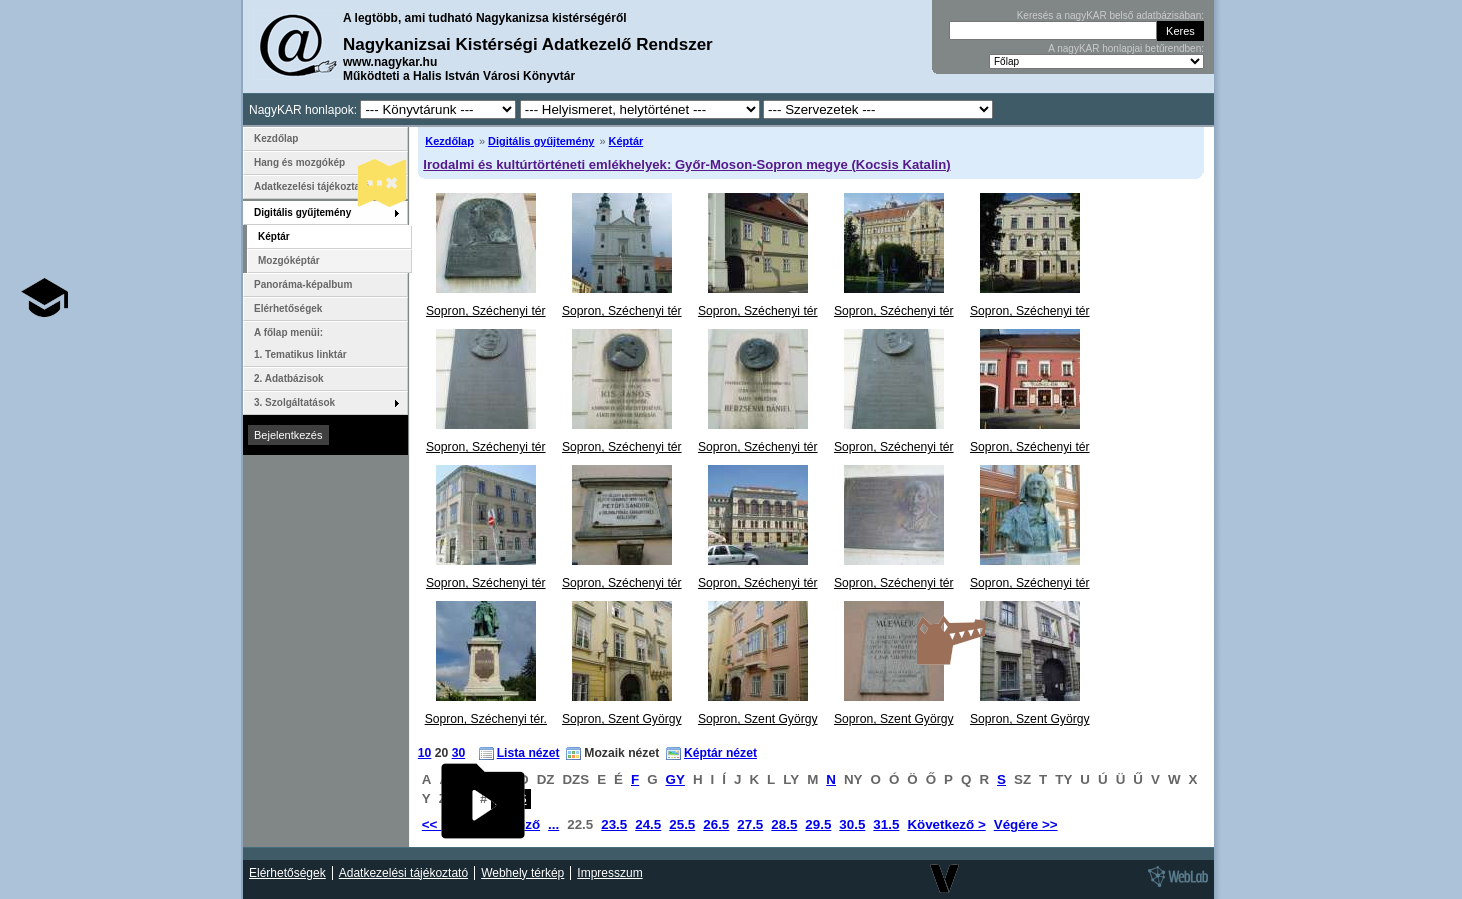 Image resolution: width=1462 pixels, height=899 pixels. Describe the element at coordinates (951, 640) in the screenshot. I see `visit comicfury webcomic hosting platform` at that location.